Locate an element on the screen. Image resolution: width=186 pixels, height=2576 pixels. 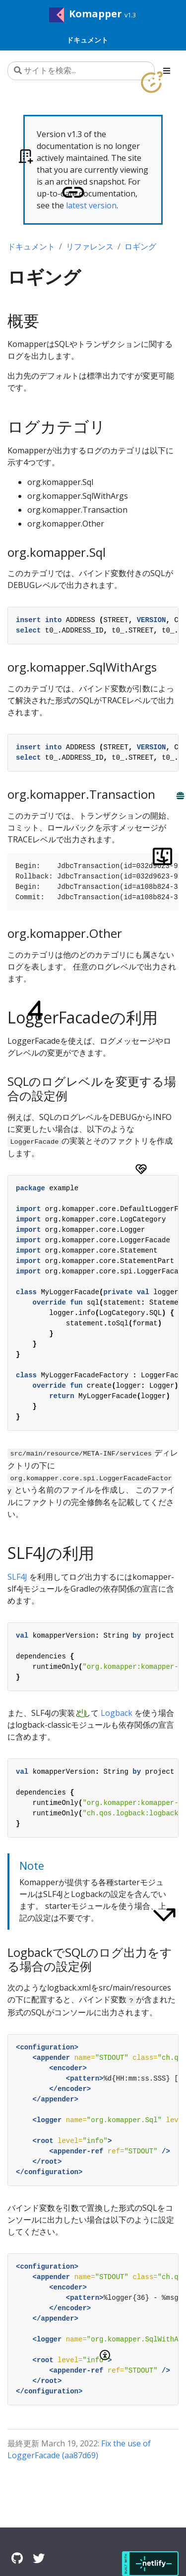
support a charitable cause or donation is located at coordinates (141, 1169).